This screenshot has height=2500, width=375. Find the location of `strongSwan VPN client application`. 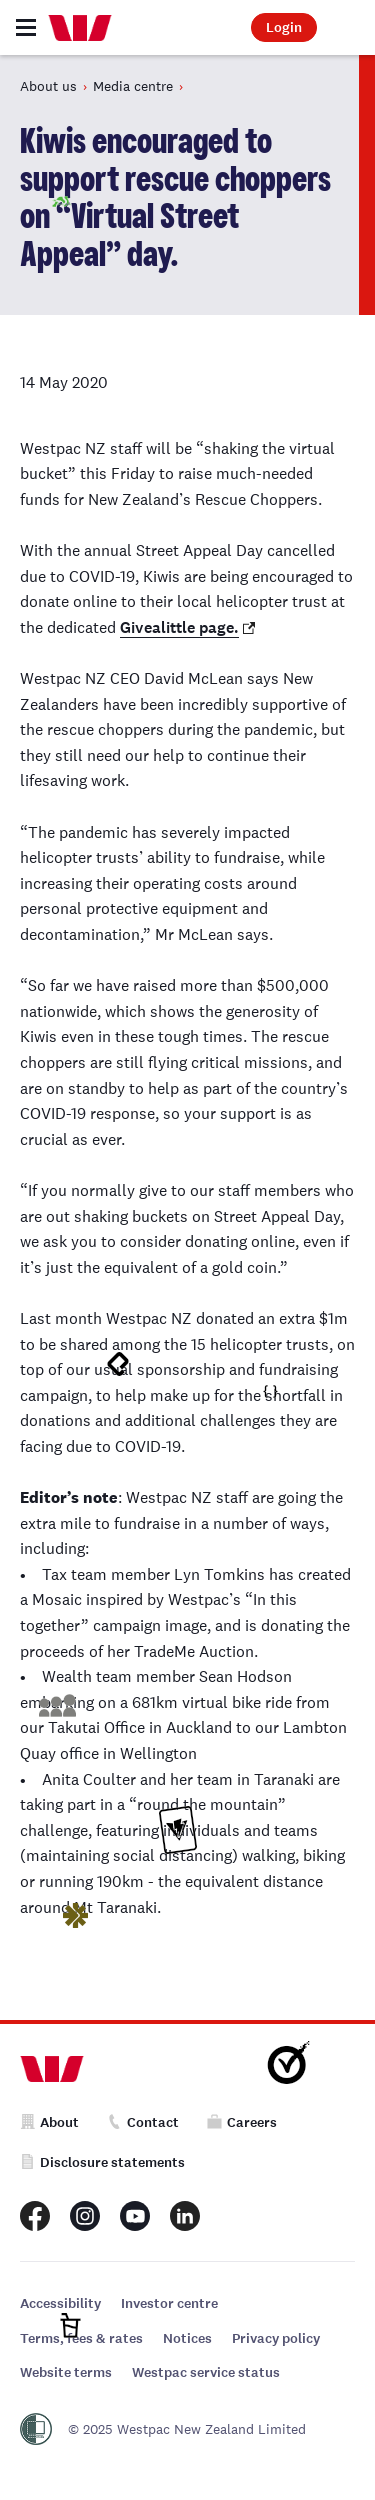

strongSwan VPN client application is located at coordinates (61, 201).